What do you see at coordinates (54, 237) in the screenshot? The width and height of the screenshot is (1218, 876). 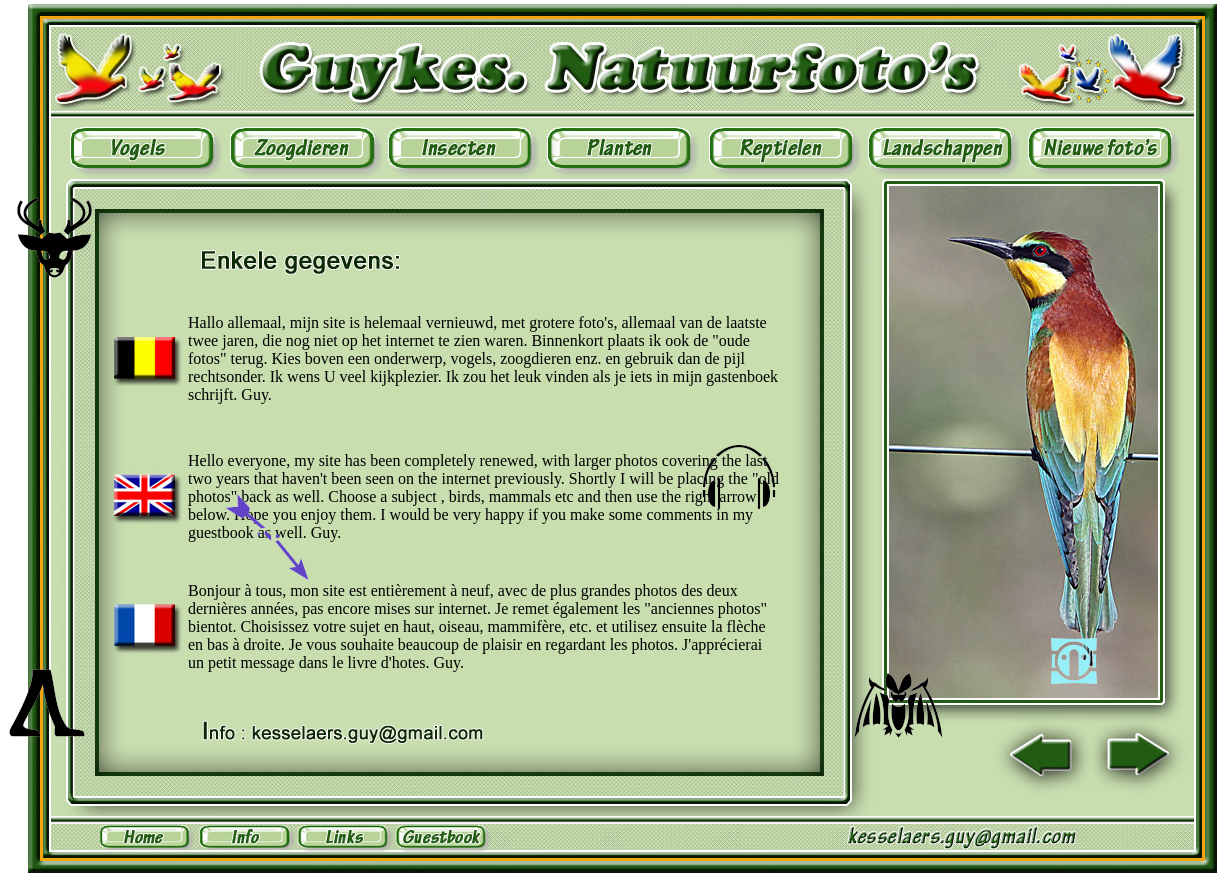 I see `wildlife or hunting game category` at bounding box center [54, 237].